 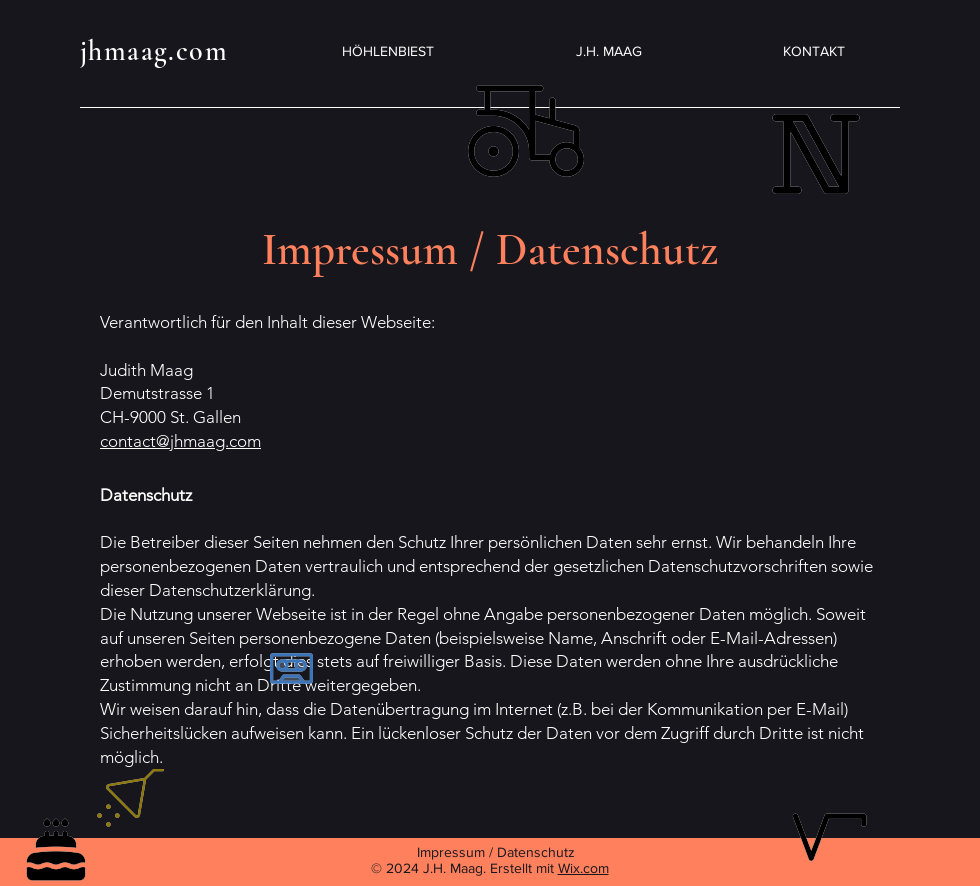 What do you see at coordinates (827, 832) in the screenshot?
I see `enter or calculate a square root value` at bounding box center [827, 832].